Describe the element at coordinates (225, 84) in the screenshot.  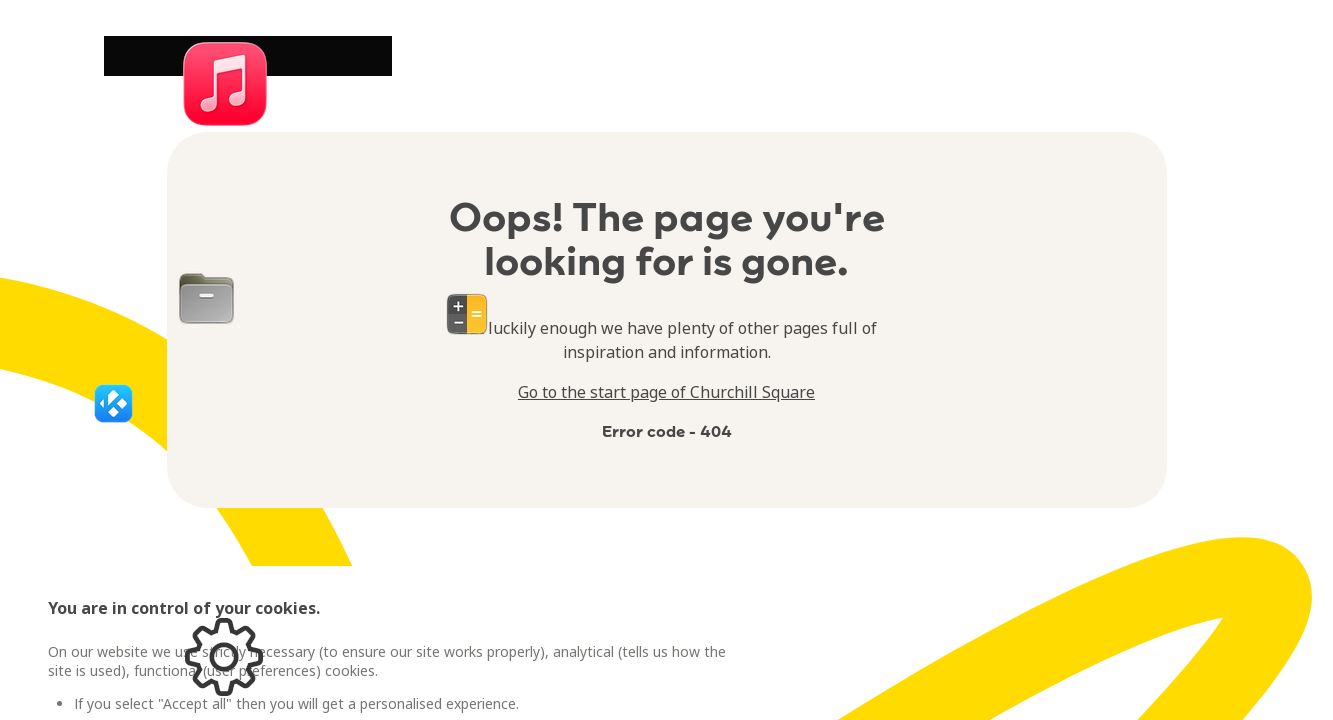
I see `open Apple Music app` at that location.